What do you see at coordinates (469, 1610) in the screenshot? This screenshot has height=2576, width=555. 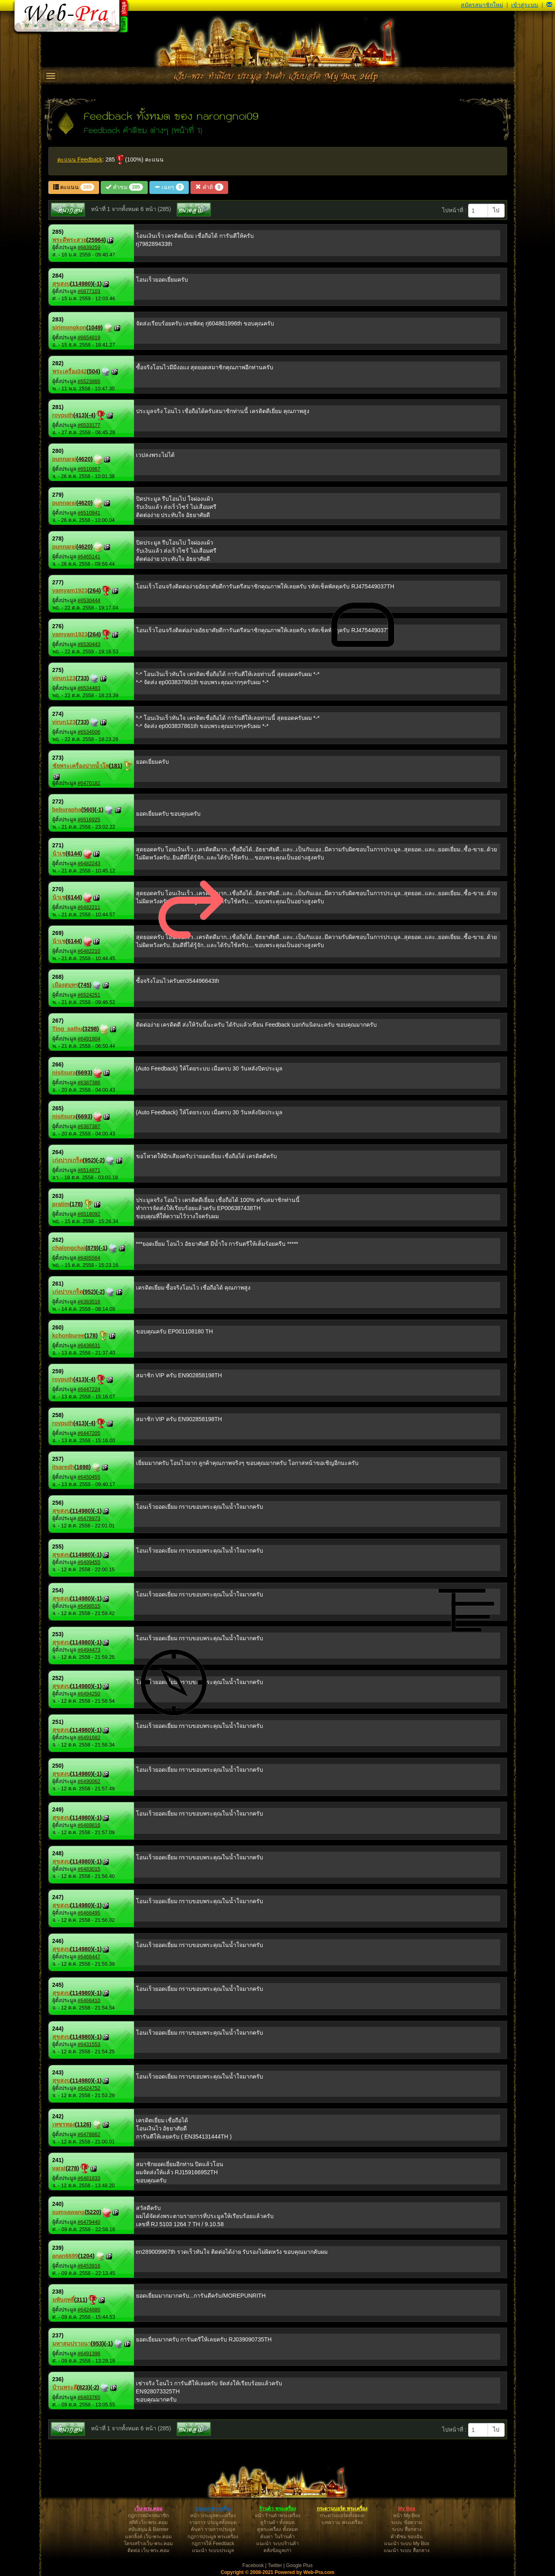 I see `view file explorer tree structure` at bounding box center [469, 1610].